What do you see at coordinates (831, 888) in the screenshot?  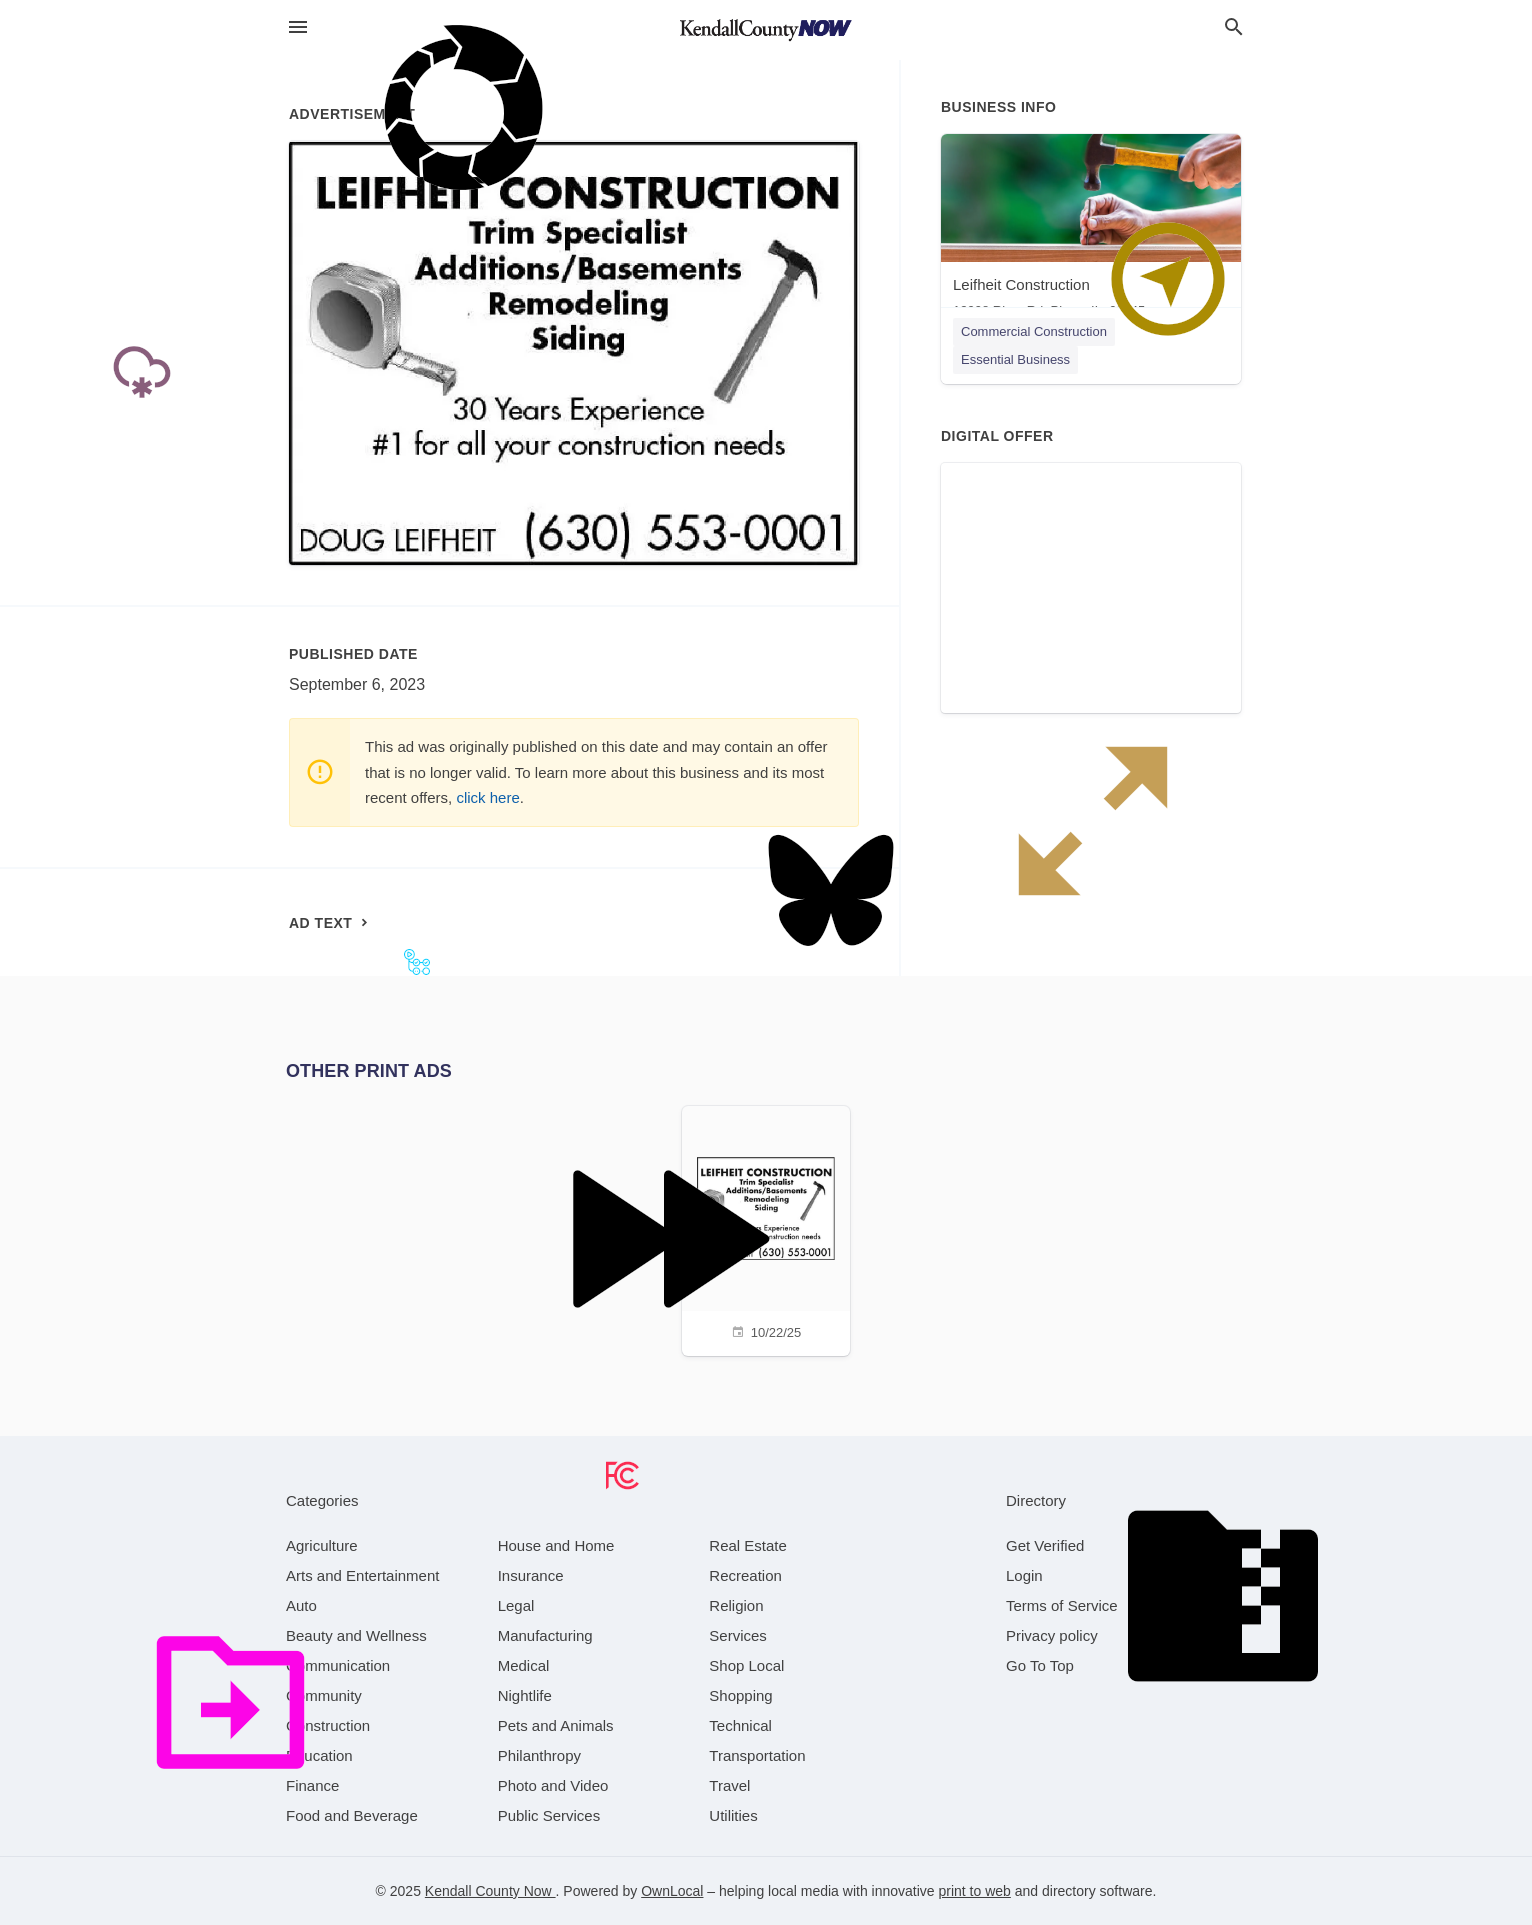 I see `open the Bluesky app` at bounding box center [831, 888].